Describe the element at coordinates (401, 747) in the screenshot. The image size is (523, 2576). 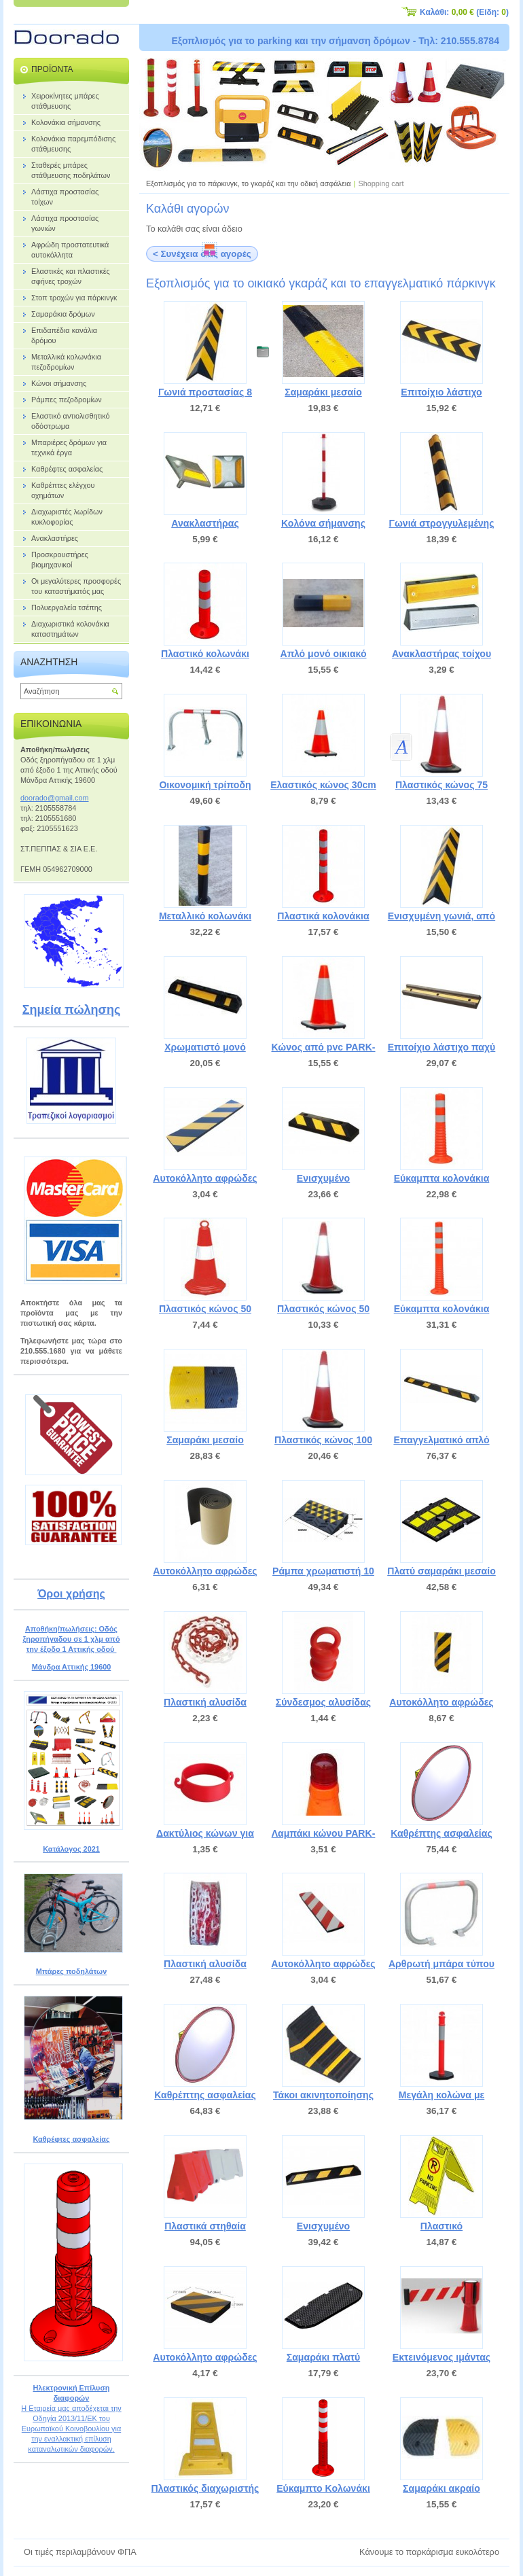
I see `an OpenType font file` at that location.